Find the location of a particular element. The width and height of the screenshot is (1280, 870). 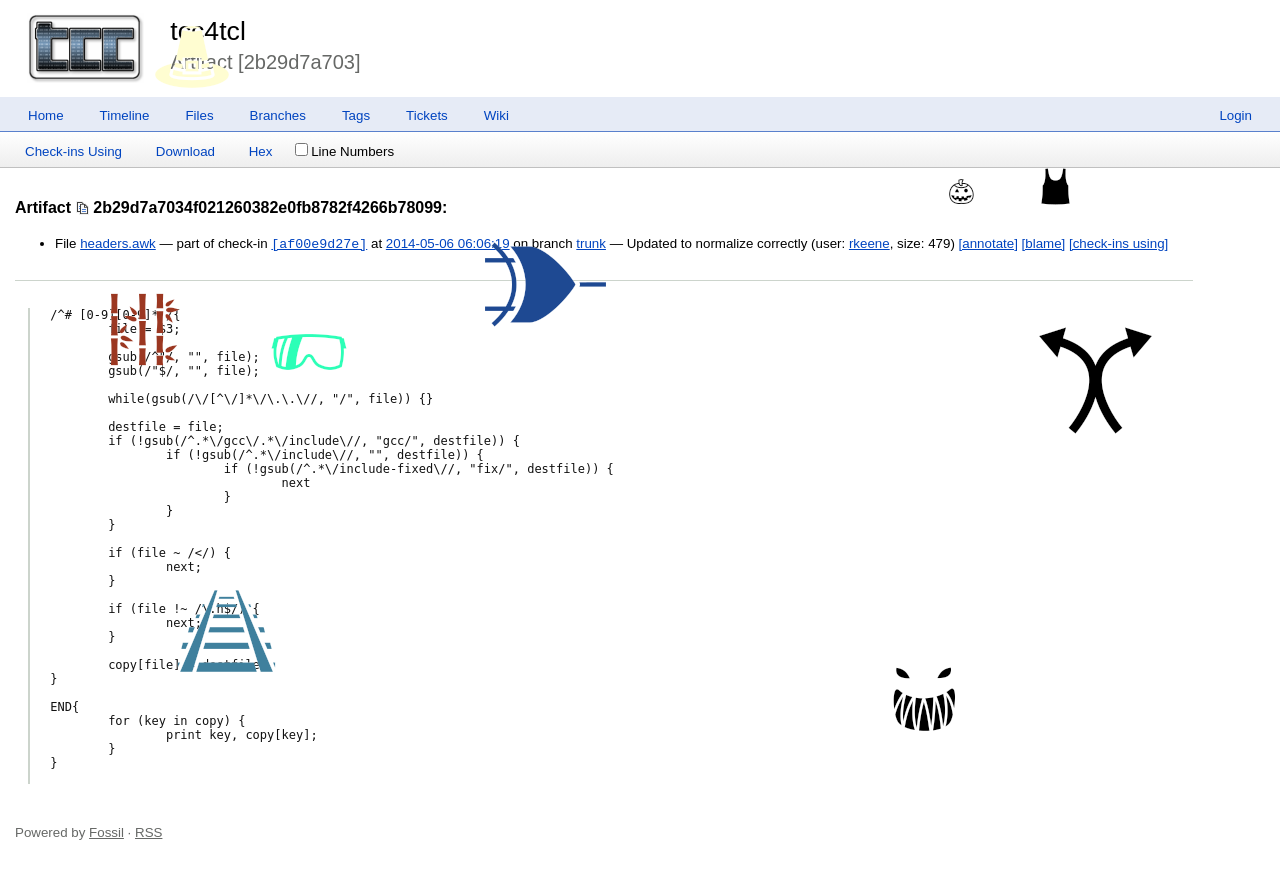

access train or railway transportation options is located at coordinates (226, 624).